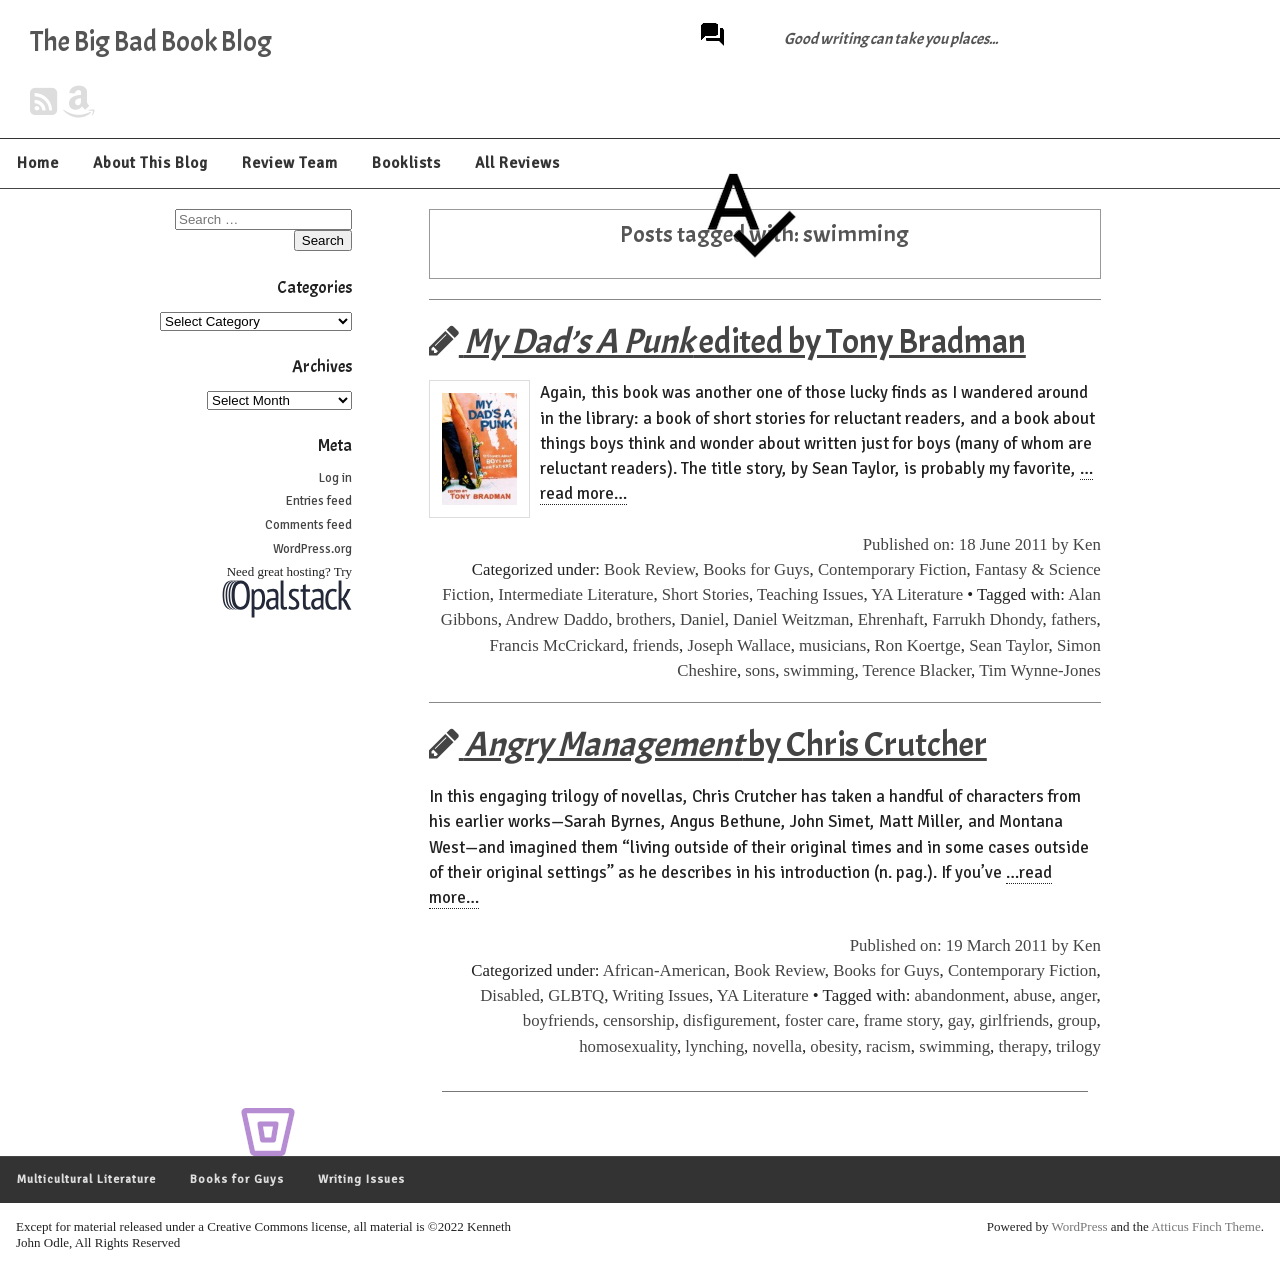 This screenshot has height=1267, width=1280. Describe the element at coordinates (748, 212) in the screenshot. I see `check spelling and grammar` at that location.